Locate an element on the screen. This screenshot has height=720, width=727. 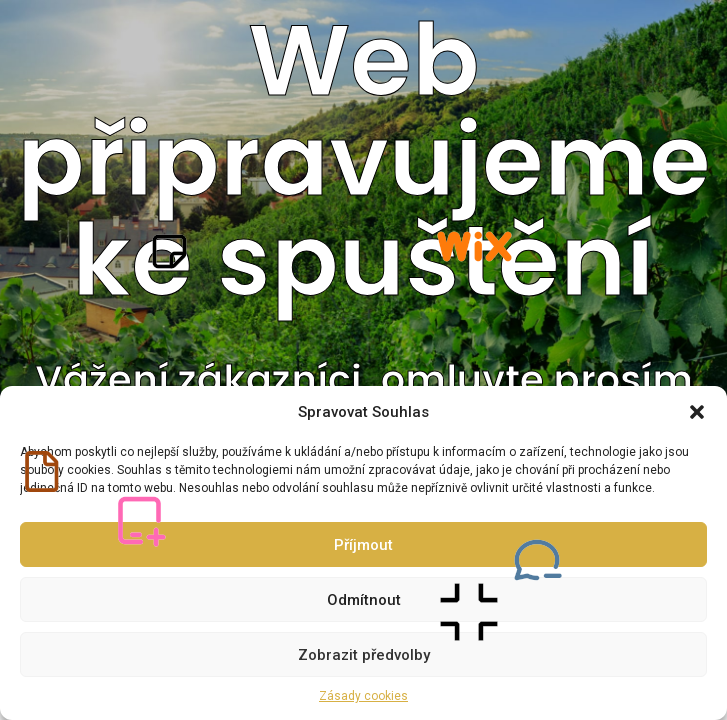
add a new iPad device is located at coordinates (139, 520).